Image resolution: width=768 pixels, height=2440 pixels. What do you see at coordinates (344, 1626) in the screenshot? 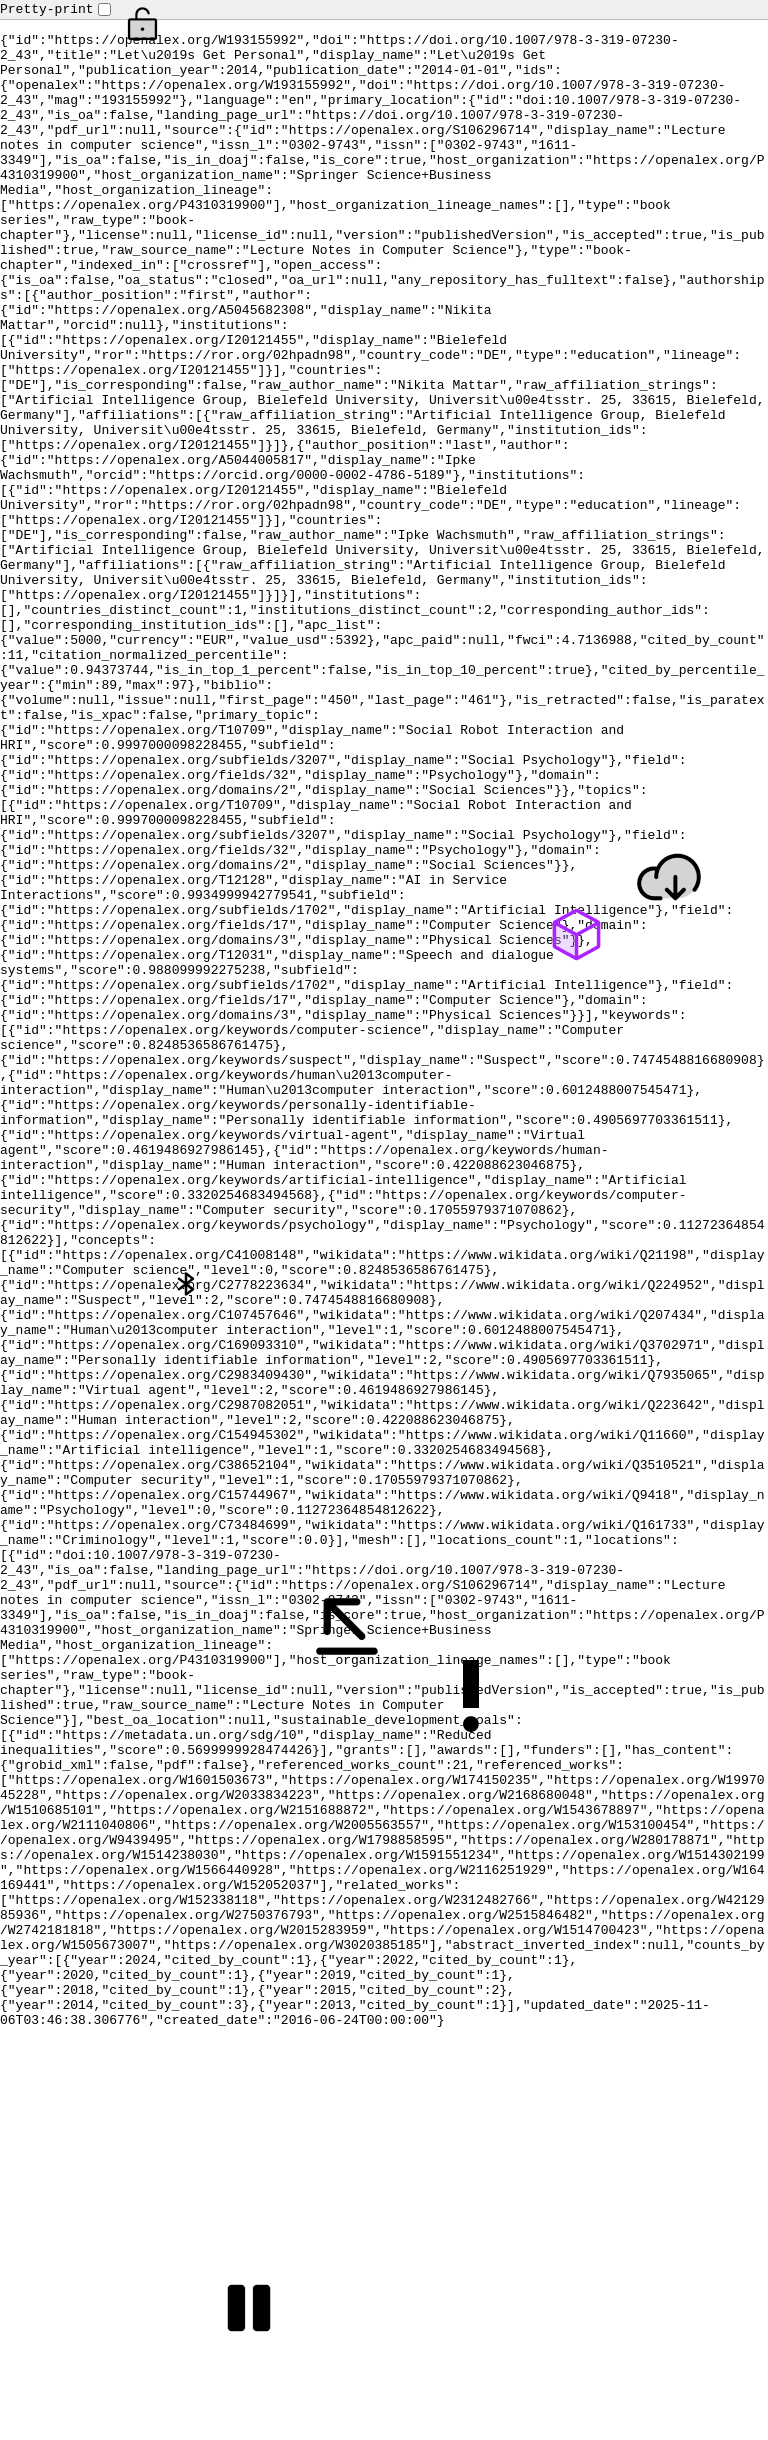
I see `navigate to the top-left or beginning of content` at bounding box center [344, 1626].